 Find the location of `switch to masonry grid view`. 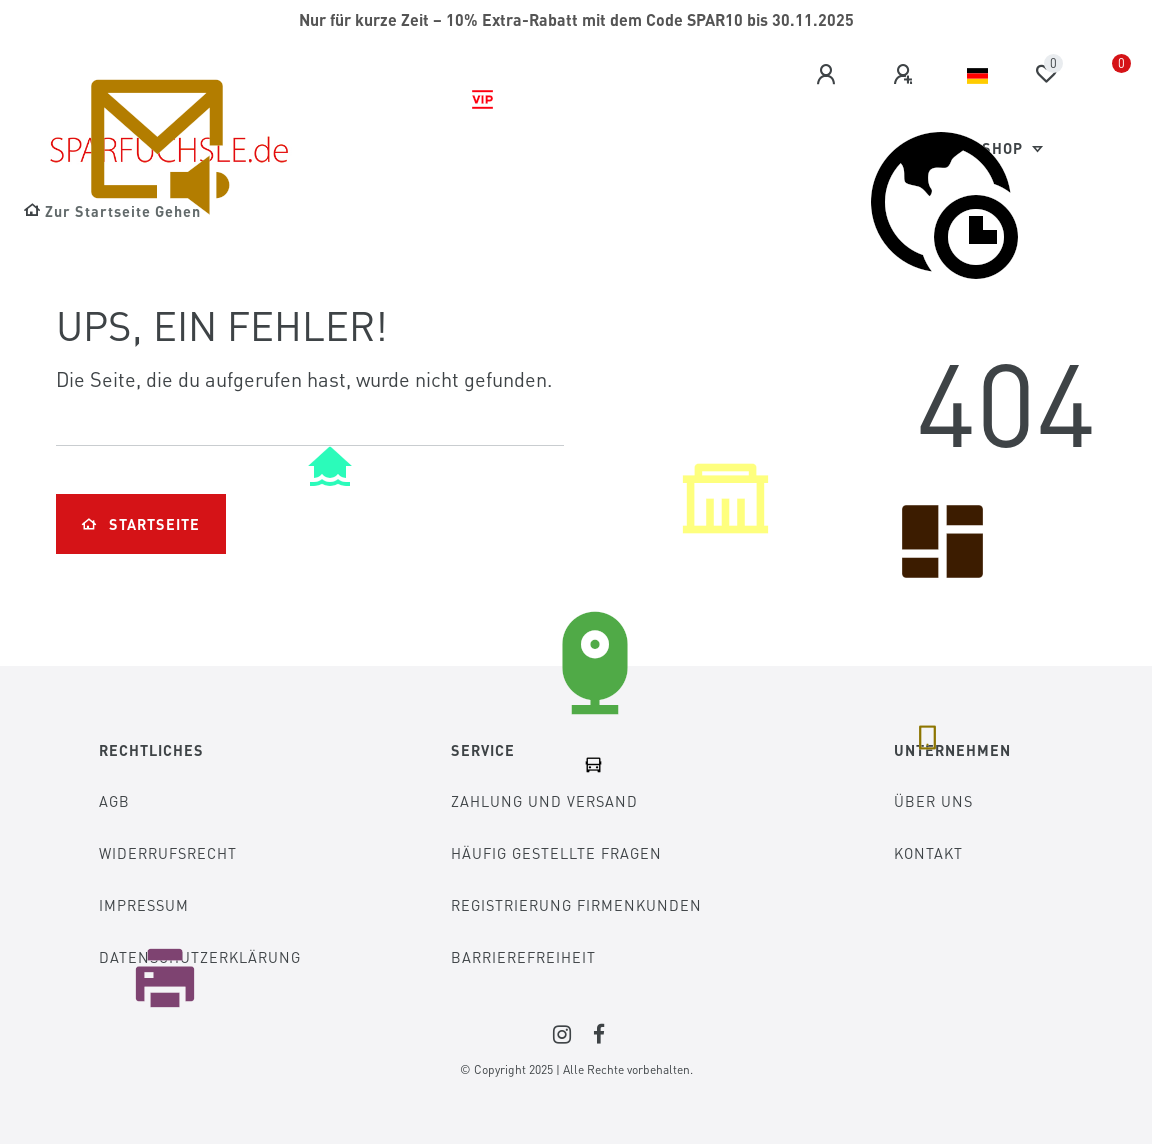

switch to masonry grid view is located at coordinates (942, 541).